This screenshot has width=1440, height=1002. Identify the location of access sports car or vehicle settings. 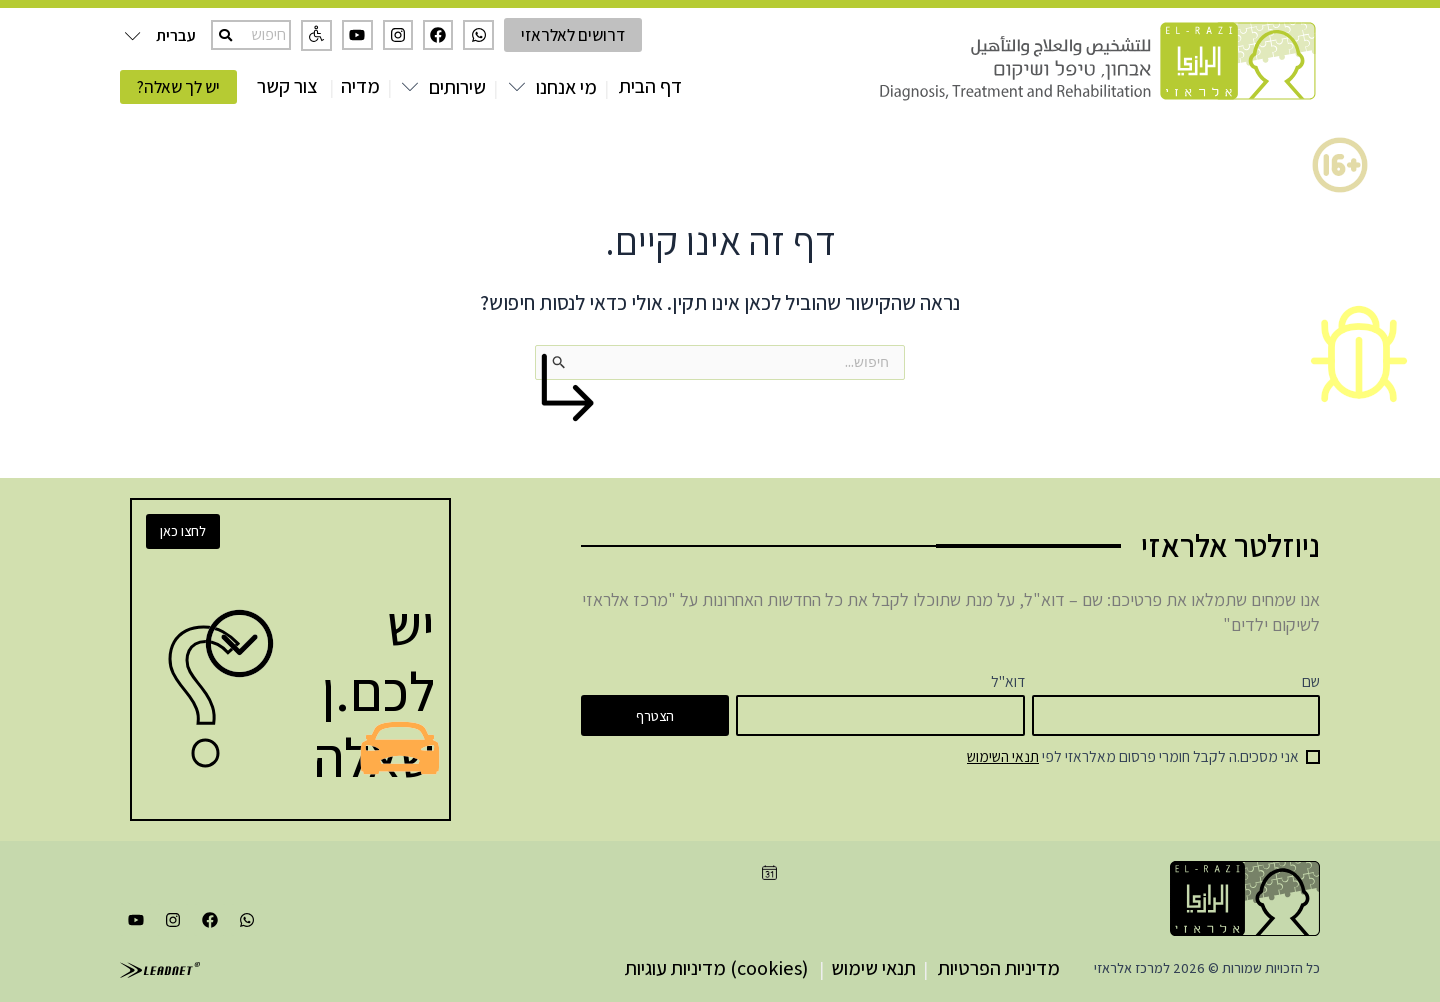
(400, 748).